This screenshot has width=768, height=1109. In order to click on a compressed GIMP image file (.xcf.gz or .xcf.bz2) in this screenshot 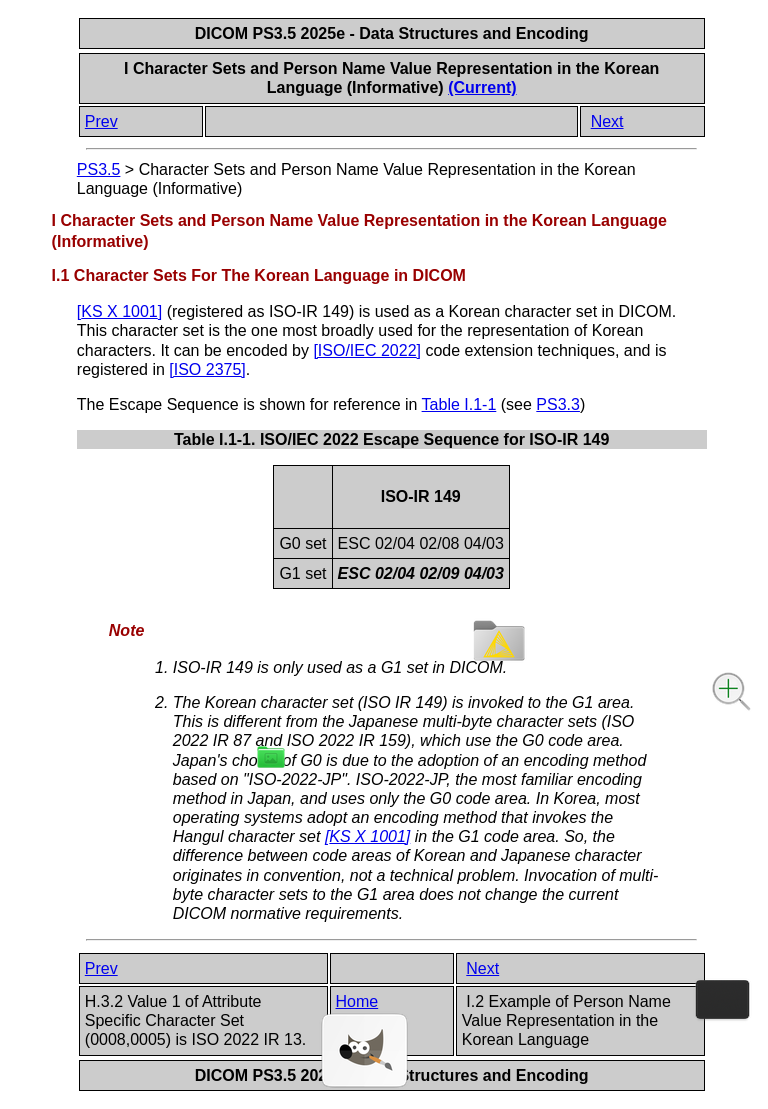, I will do `click(364, 1047)`.